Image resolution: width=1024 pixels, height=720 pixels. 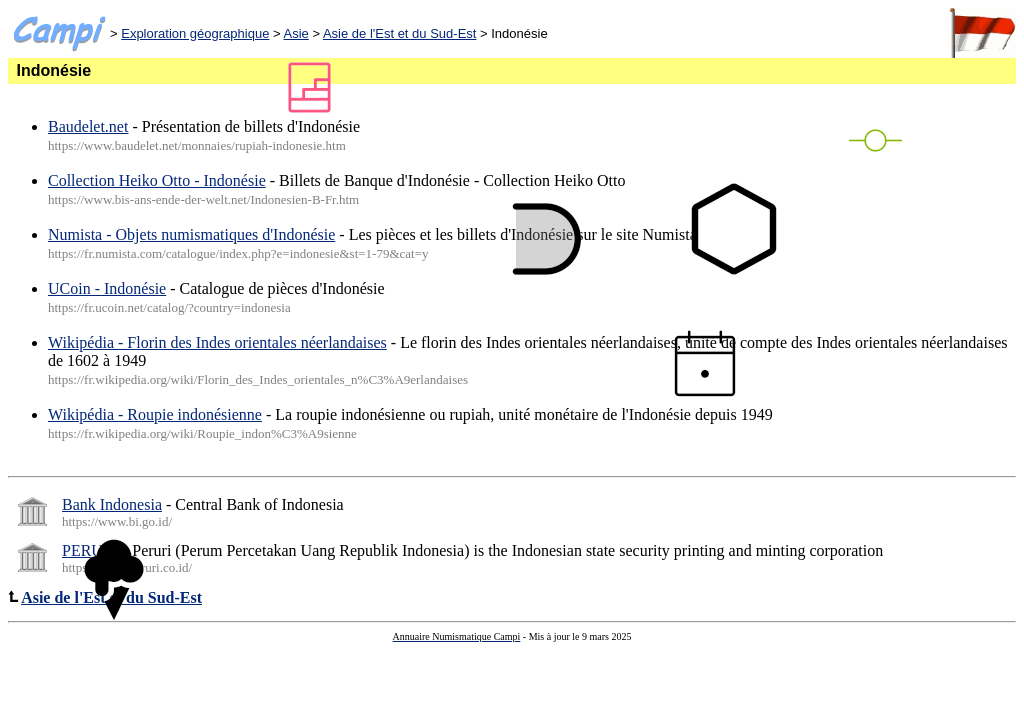 I want to click on indicates a hexagonal shape or geometric element, so click(x=734, y=229).